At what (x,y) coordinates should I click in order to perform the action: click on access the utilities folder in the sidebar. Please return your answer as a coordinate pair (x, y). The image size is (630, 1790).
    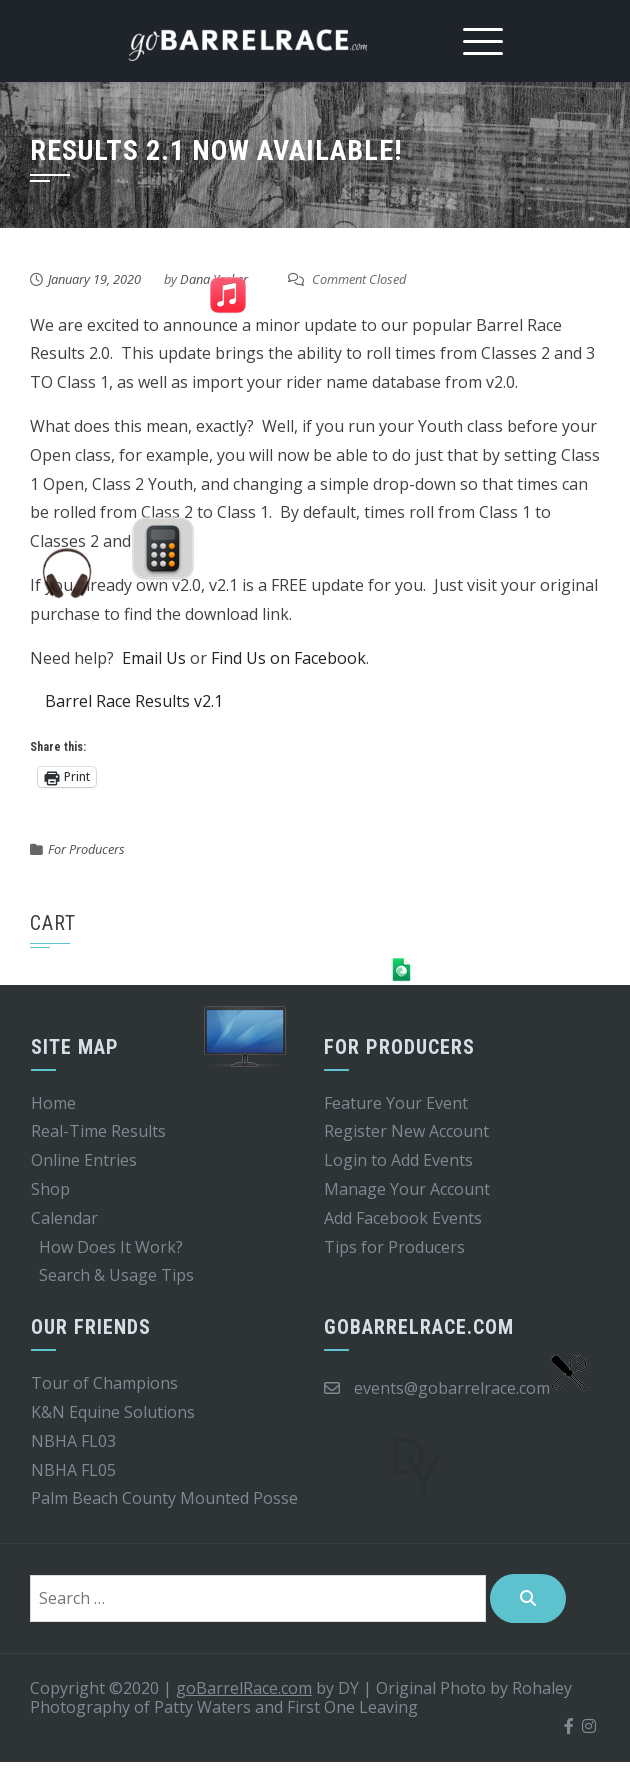
    Looking at the image, I should click on (569, 1373).